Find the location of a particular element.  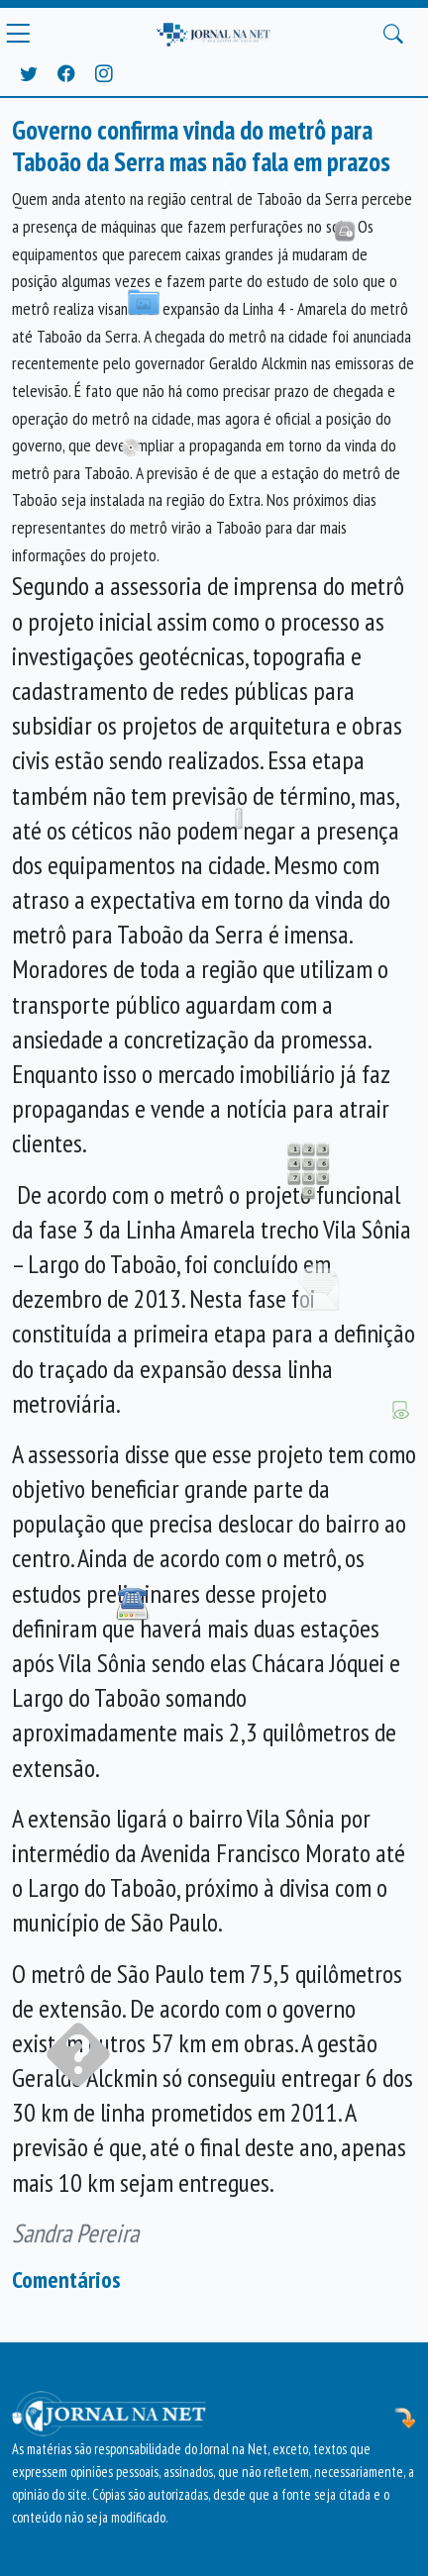

open your pictures folder is located at coordinates (144, 302).